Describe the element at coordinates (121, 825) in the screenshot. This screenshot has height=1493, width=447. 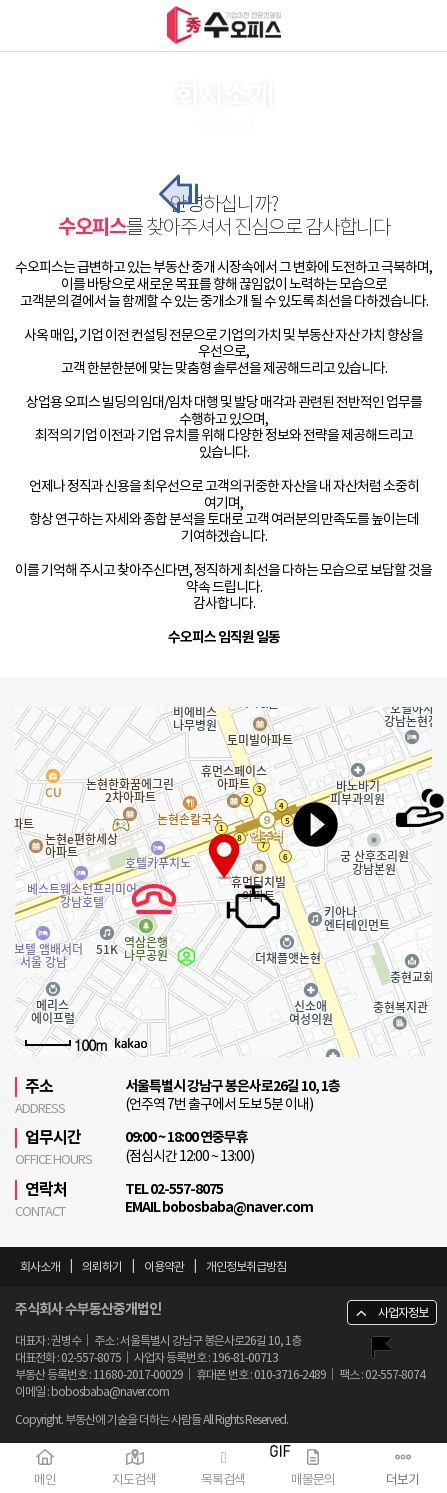
I see `access gaming features or game library` at that location.